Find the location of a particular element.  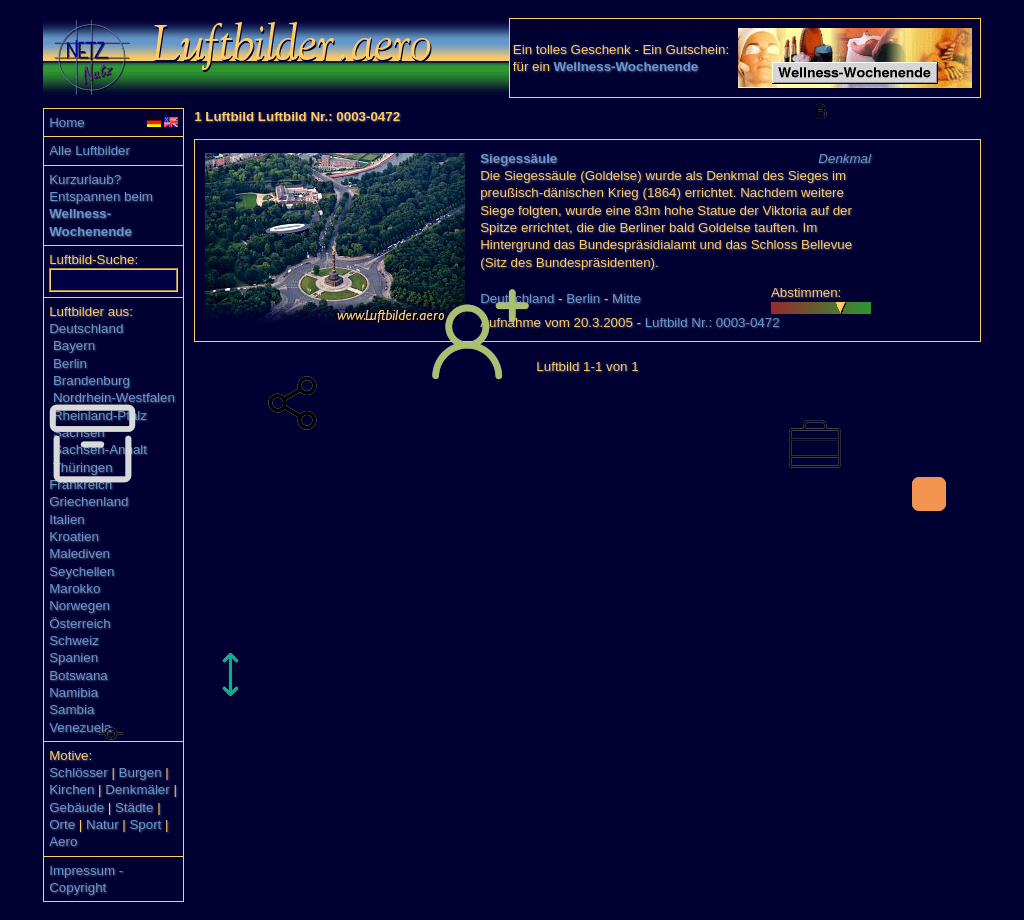

view commit history is located at coordinates (111, 734).